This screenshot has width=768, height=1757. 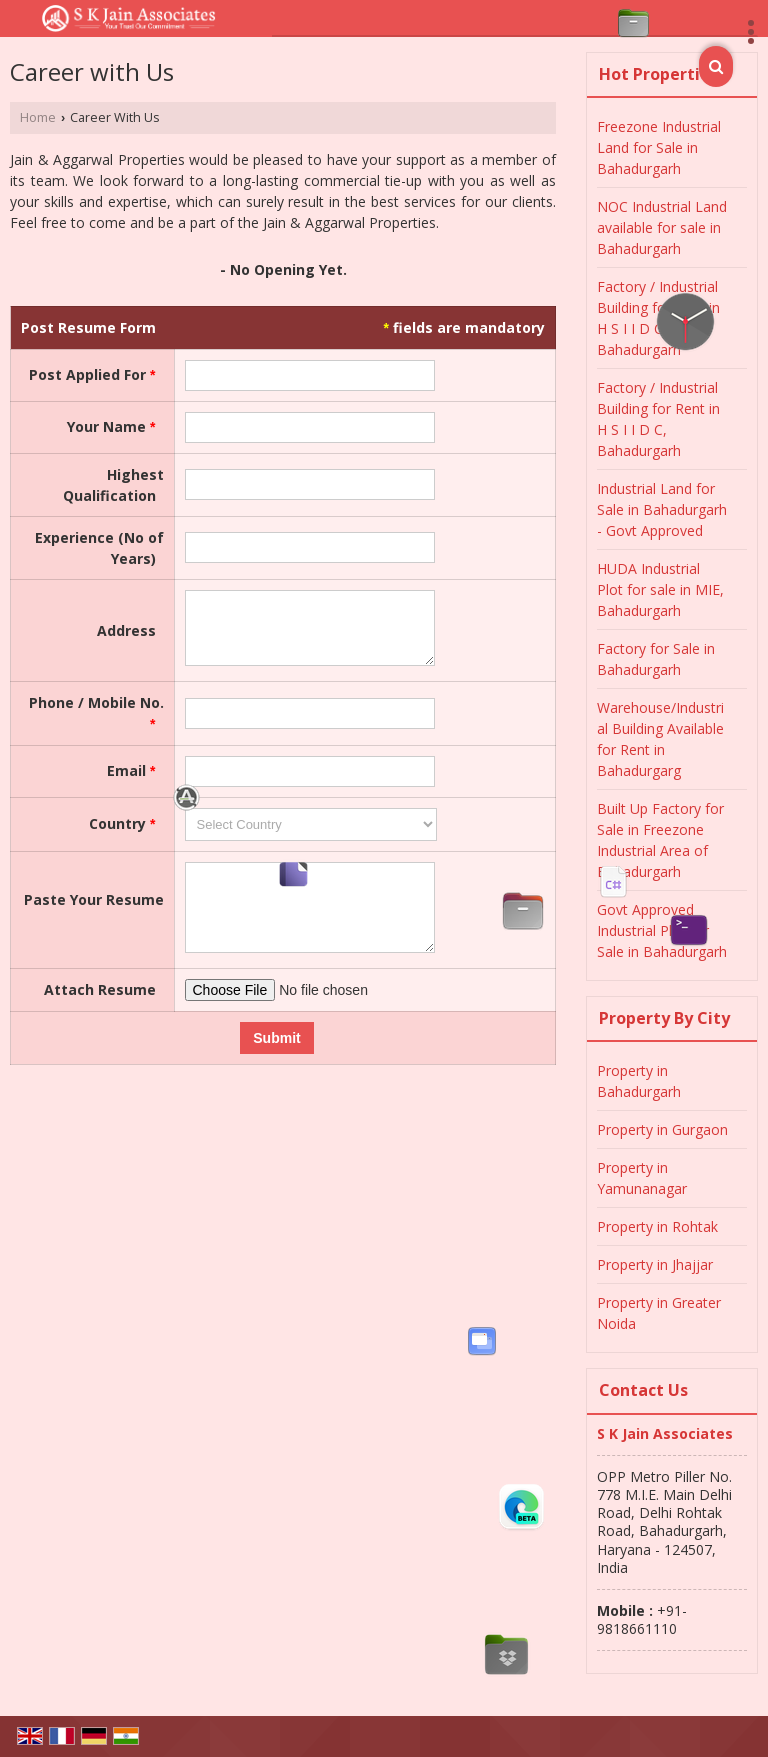 What do you see at coordinates (506, 1654) in the screenshot?
I see `open your dropbox synced folder` at bounding box center [506, 1654].